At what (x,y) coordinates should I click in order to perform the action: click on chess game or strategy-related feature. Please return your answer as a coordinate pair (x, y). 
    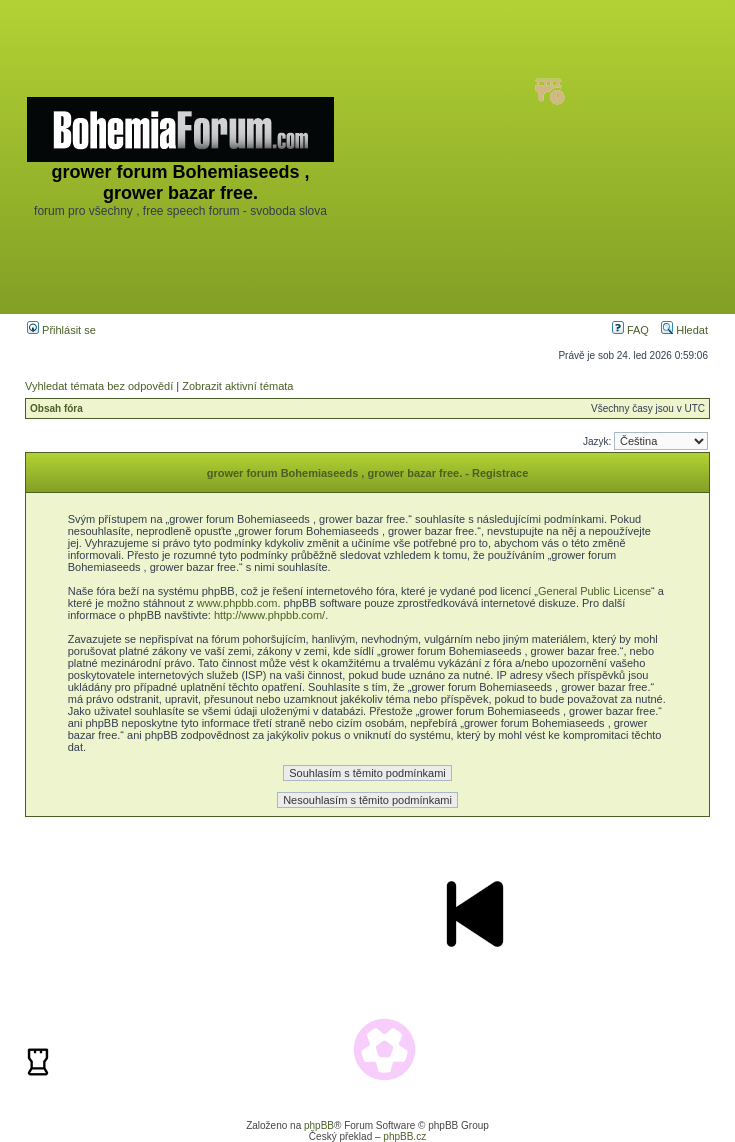
    Looking at the image, I should click on (38, 1062).